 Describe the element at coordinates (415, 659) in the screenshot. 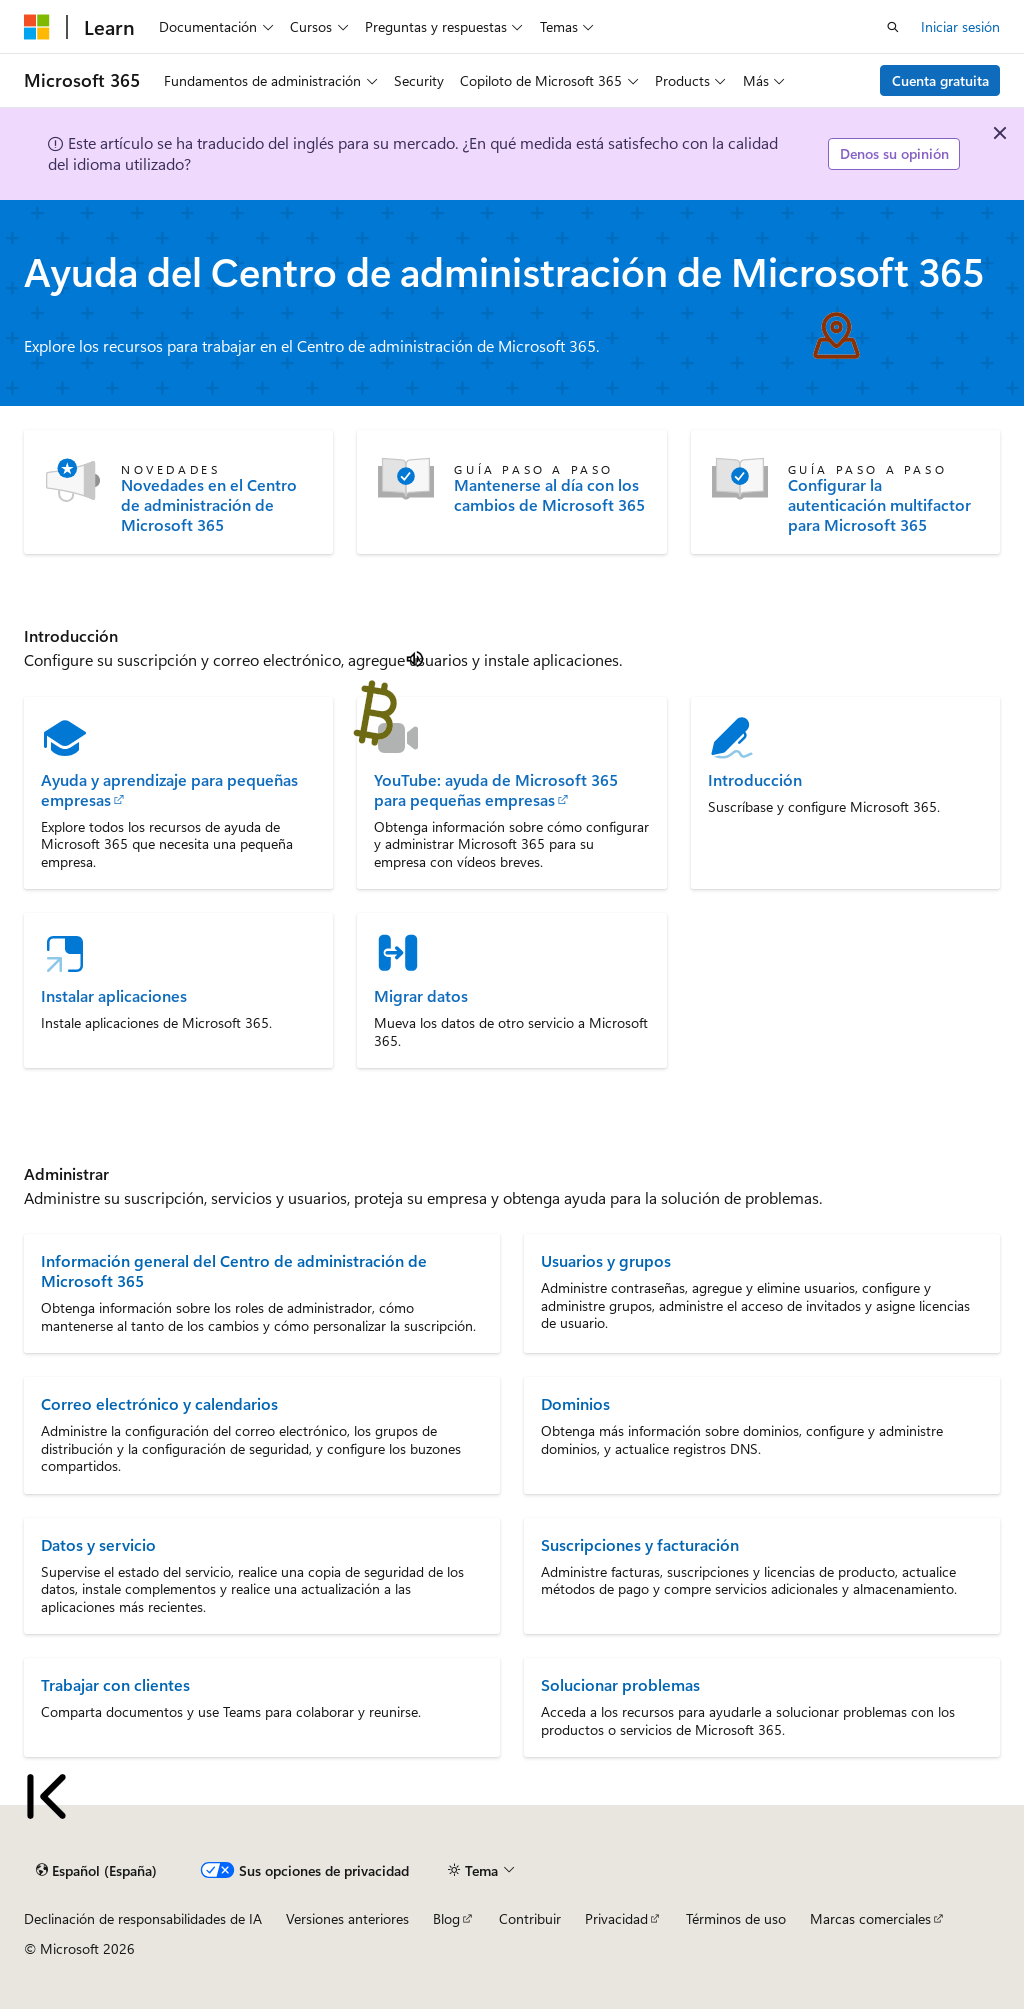

I see `increase or unmute audio volume` at that location.